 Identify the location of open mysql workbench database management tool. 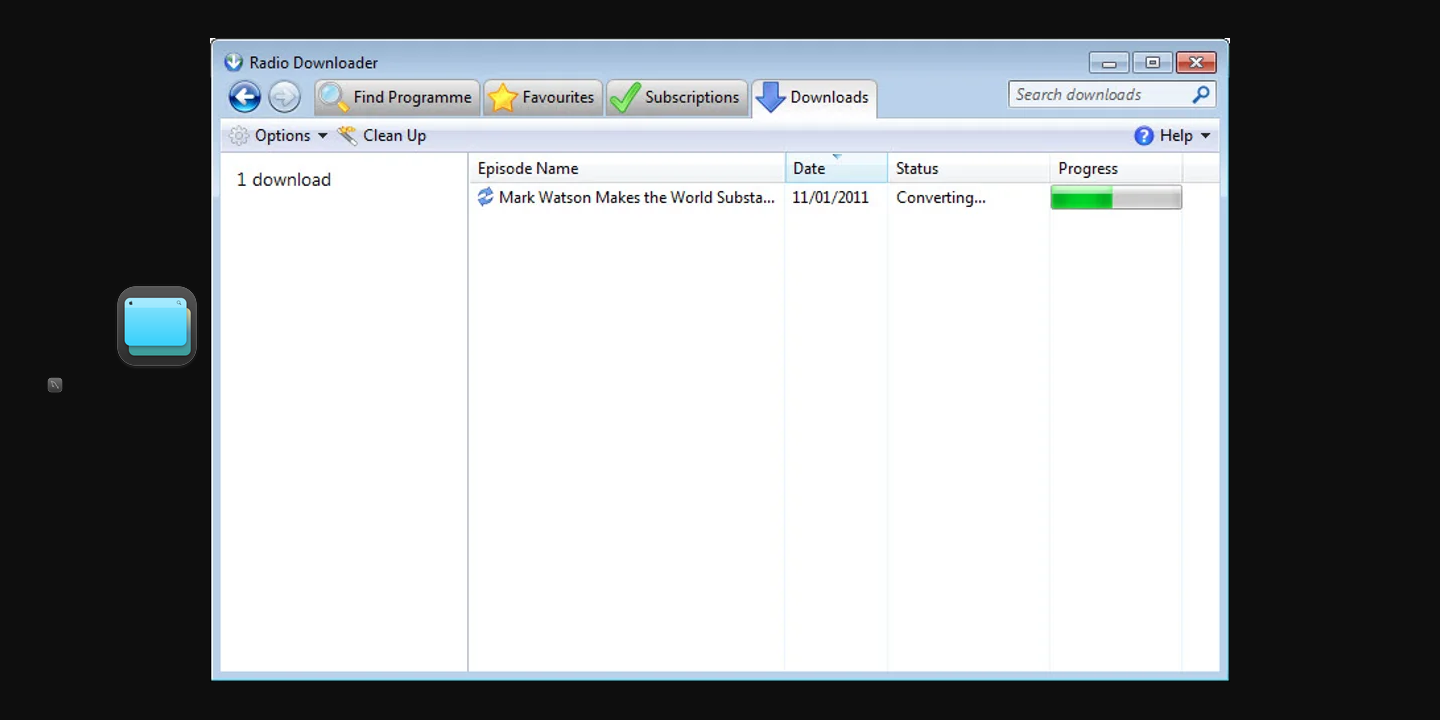
(55, 385).